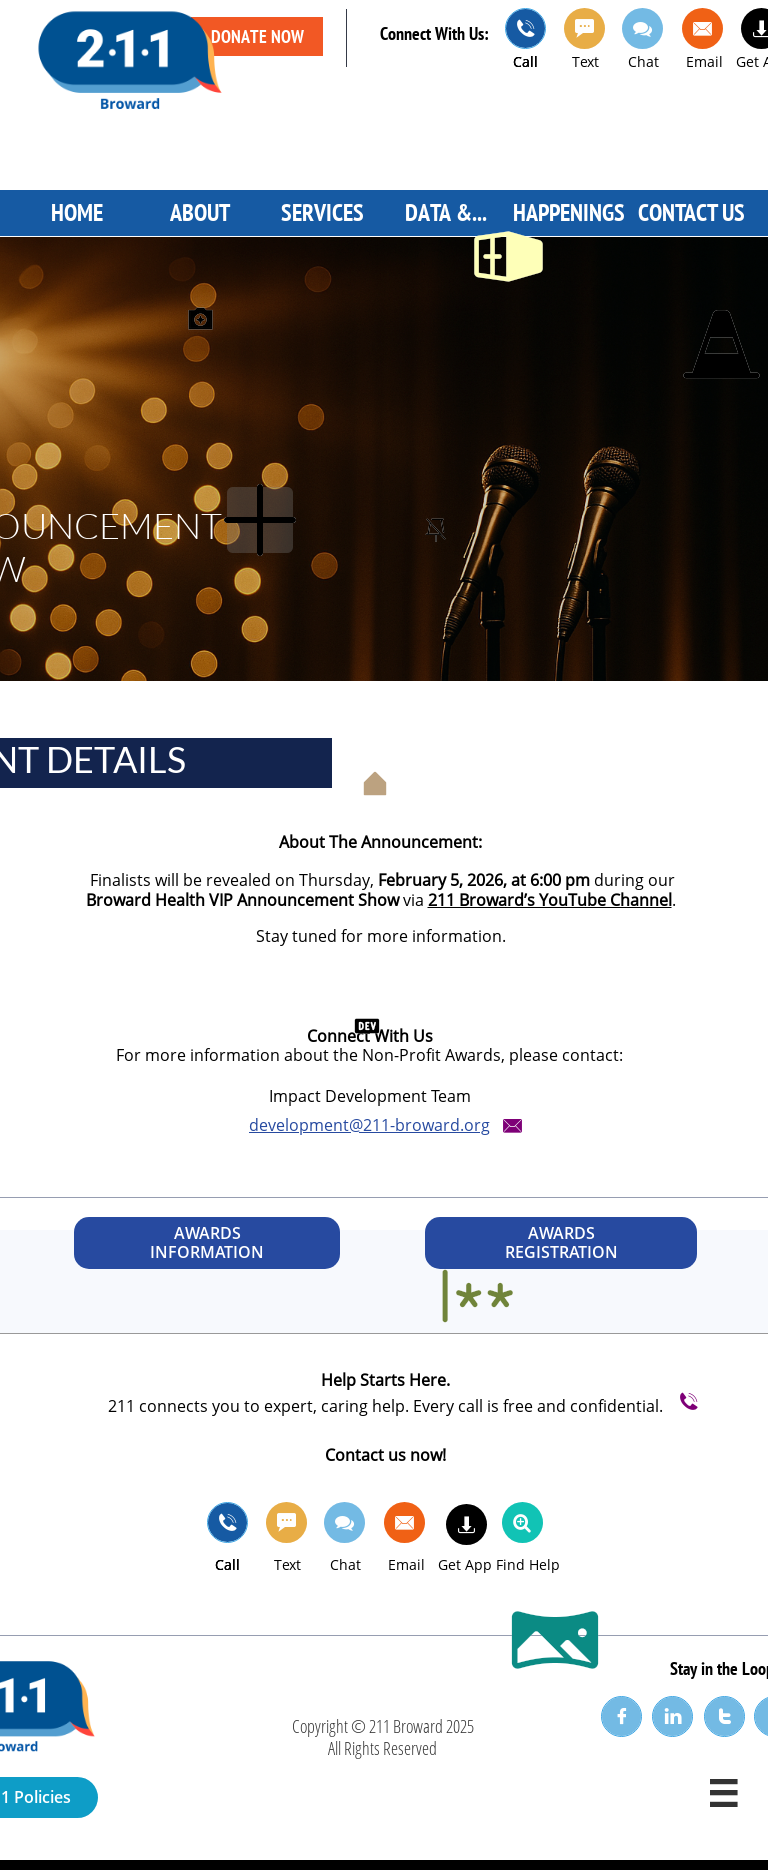 This screenshot has width=768, height=1870. I want to click on enhance or improve photo quality, so click(200, 318).